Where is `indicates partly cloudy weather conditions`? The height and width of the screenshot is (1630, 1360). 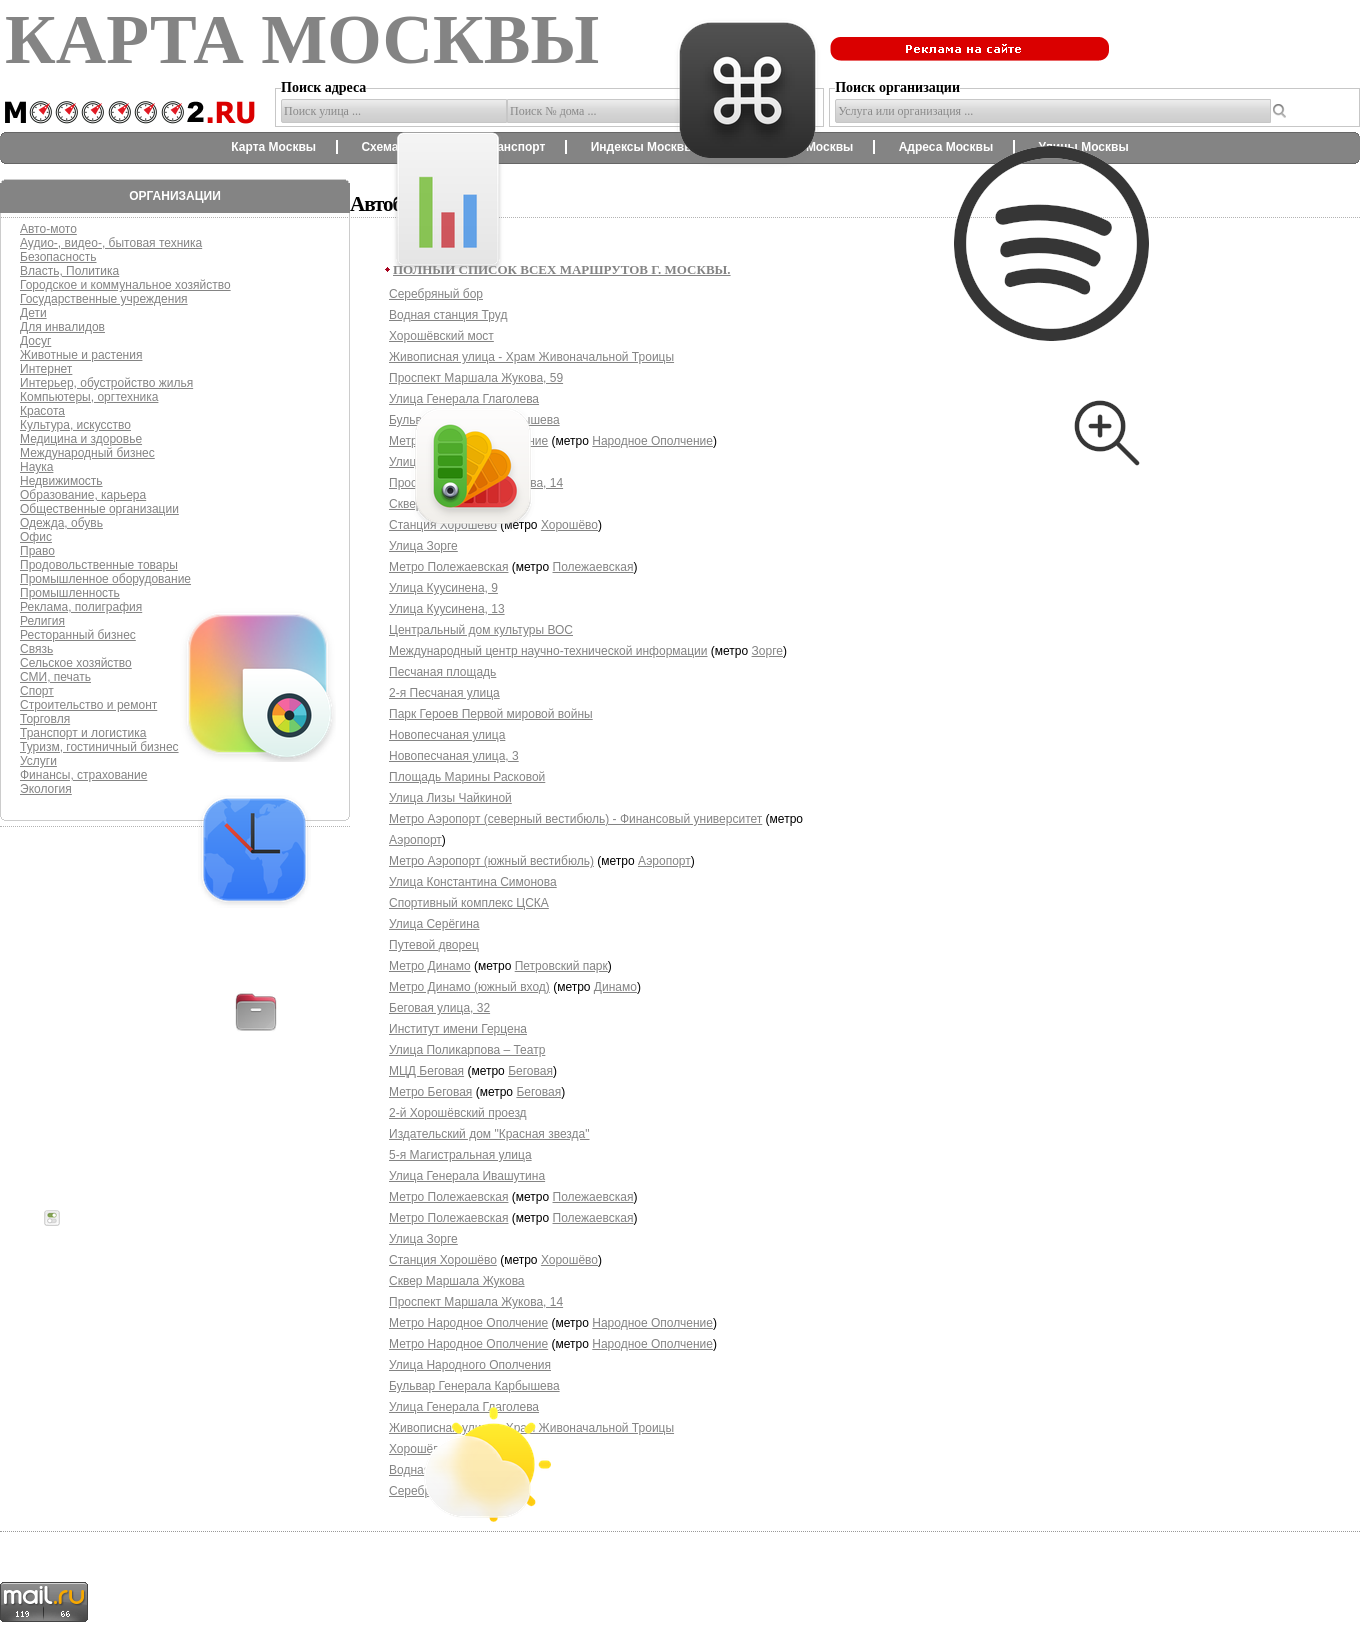 indicates partly cloudy weather conditions is located at coordinates (487, 1464).